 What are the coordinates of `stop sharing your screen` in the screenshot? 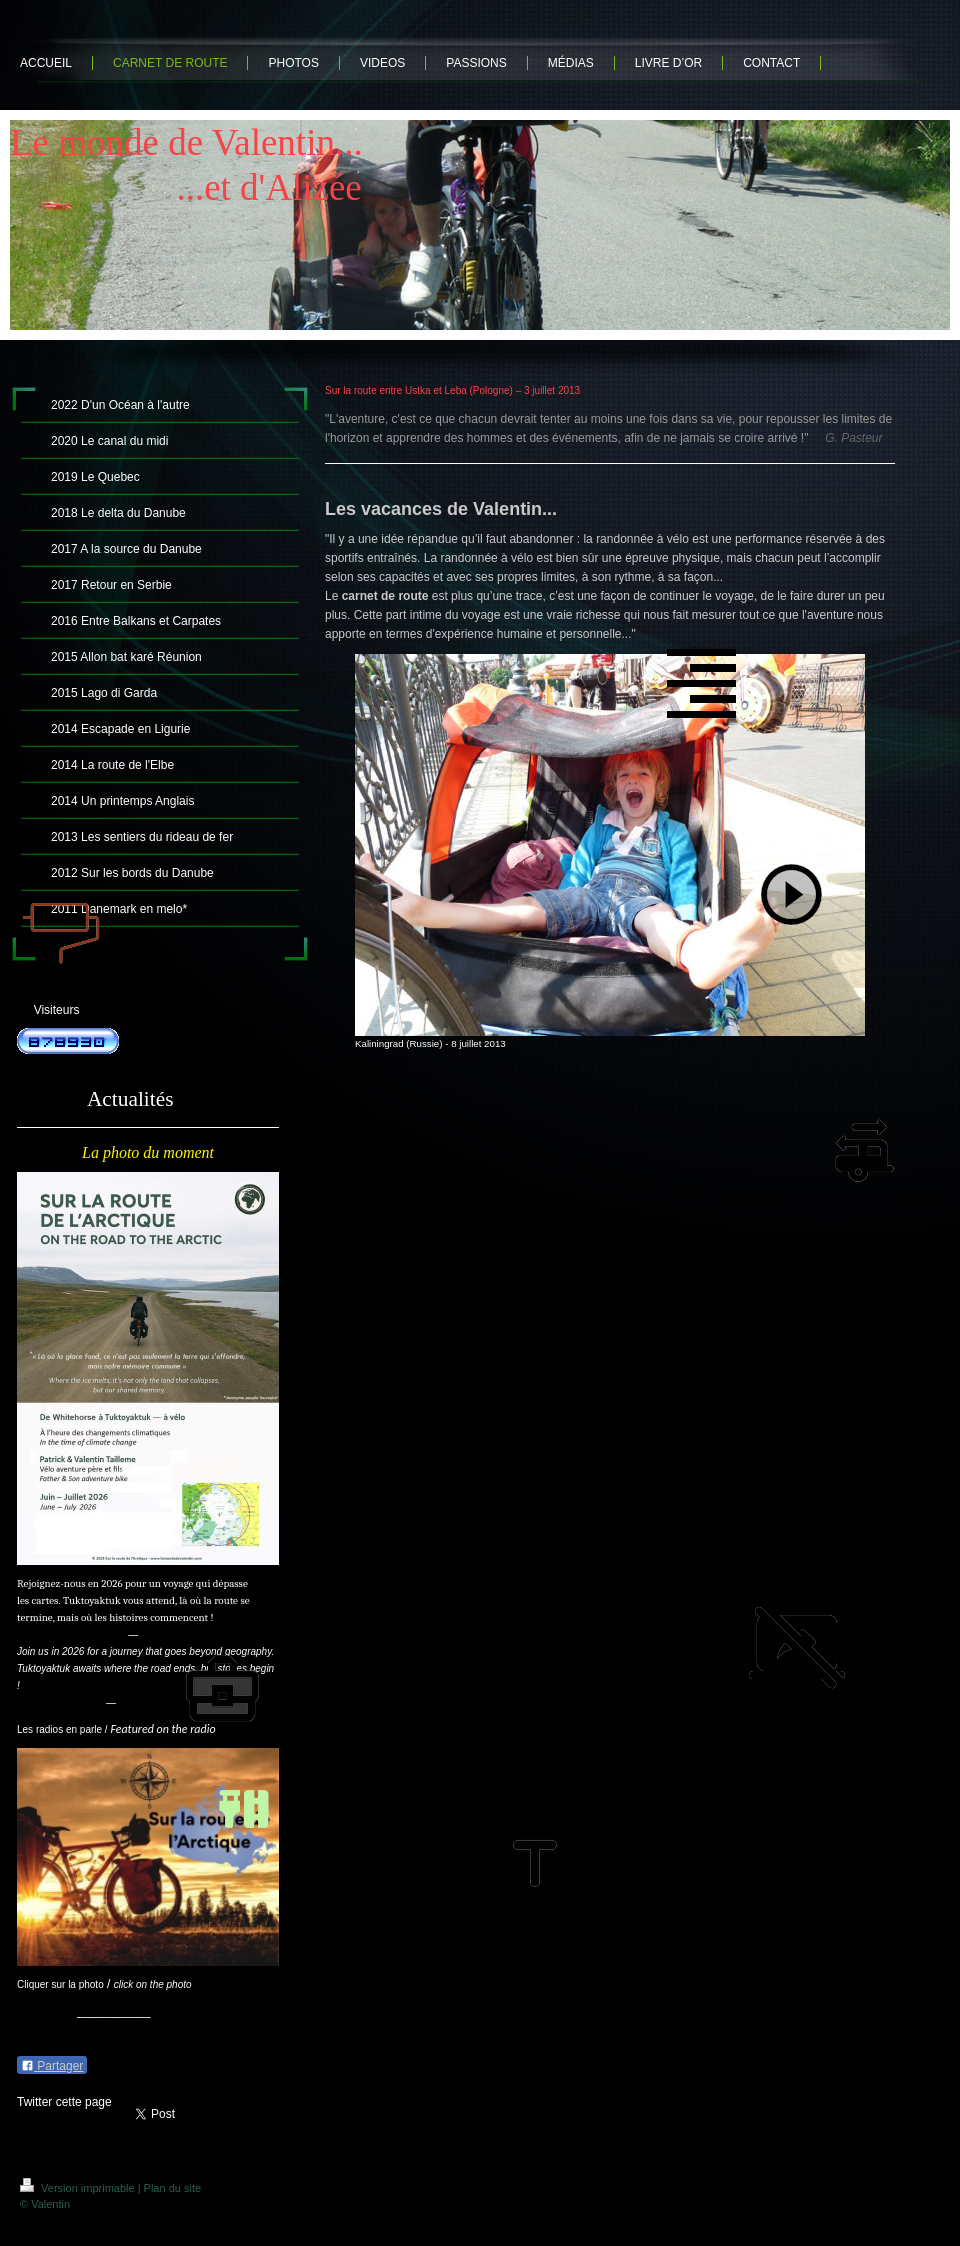 It's located at (797, 1647).